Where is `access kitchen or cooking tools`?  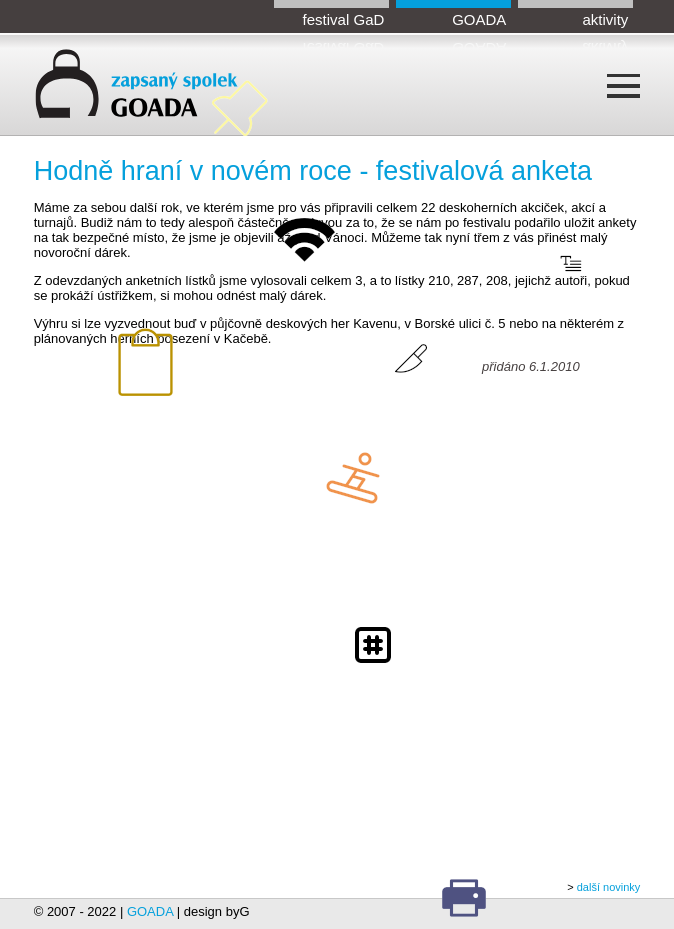 access kitchen or cooking tools is located at coordinates (411, 359).